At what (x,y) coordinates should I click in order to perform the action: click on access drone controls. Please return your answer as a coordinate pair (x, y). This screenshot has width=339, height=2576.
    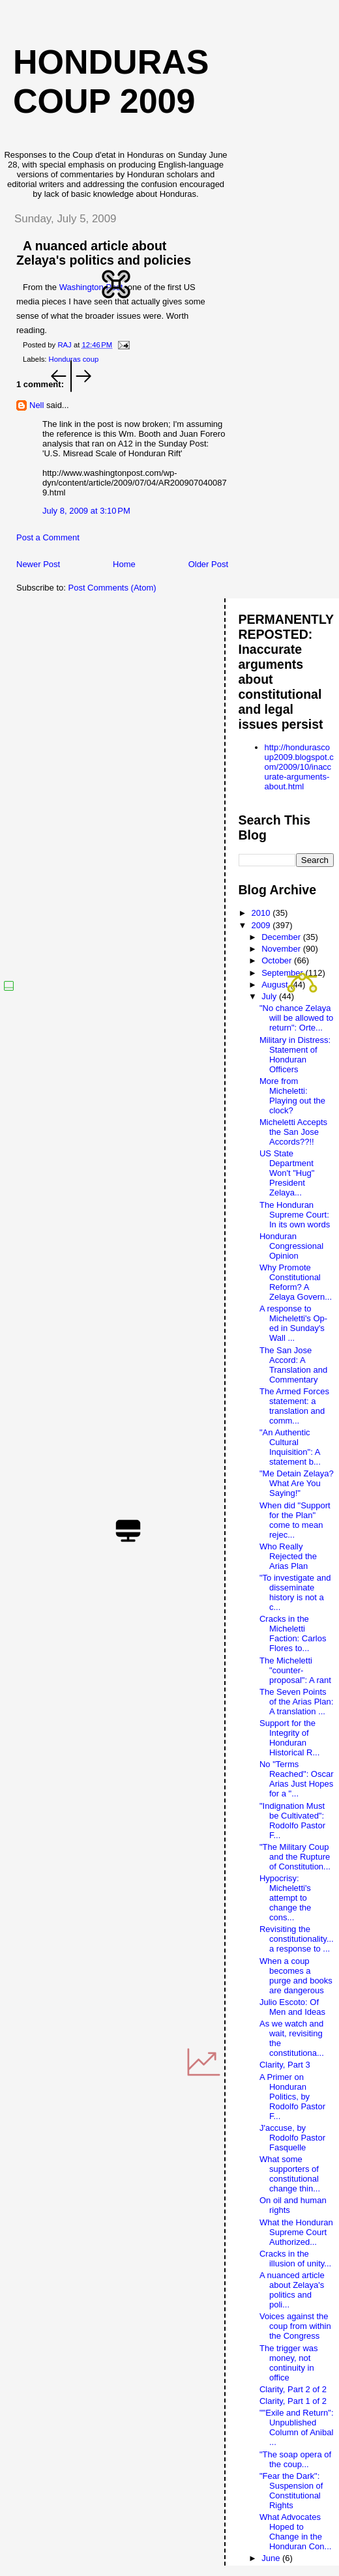
    Looking at the image, I should click on (116, 284).